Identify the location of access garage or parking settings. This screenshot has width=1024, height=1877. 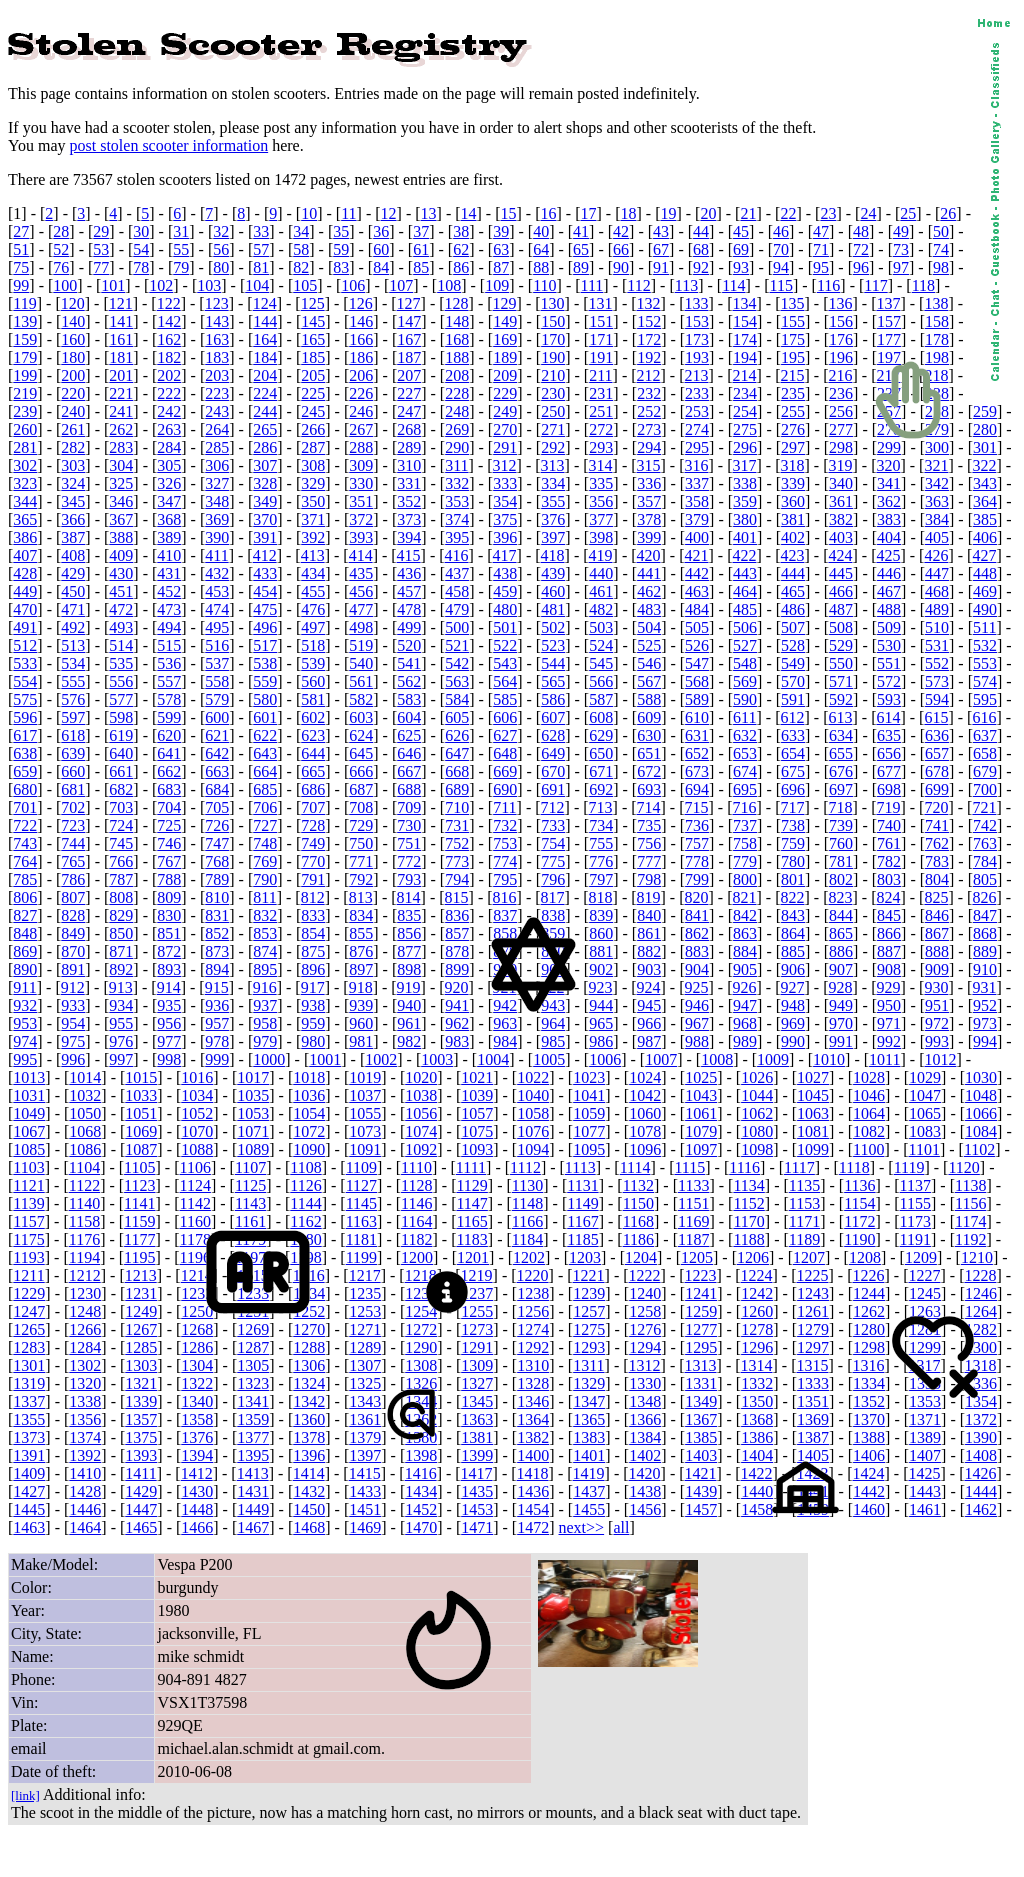
(805, 1490).